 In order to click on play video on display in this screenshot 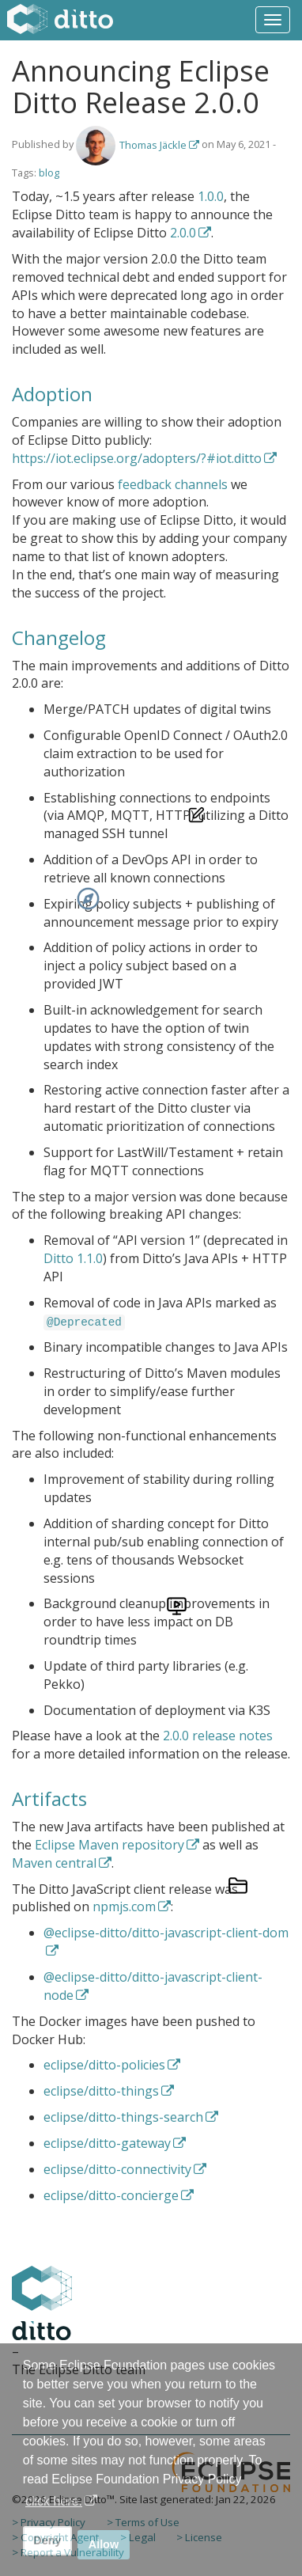, I will do `click(176, 1606)`.